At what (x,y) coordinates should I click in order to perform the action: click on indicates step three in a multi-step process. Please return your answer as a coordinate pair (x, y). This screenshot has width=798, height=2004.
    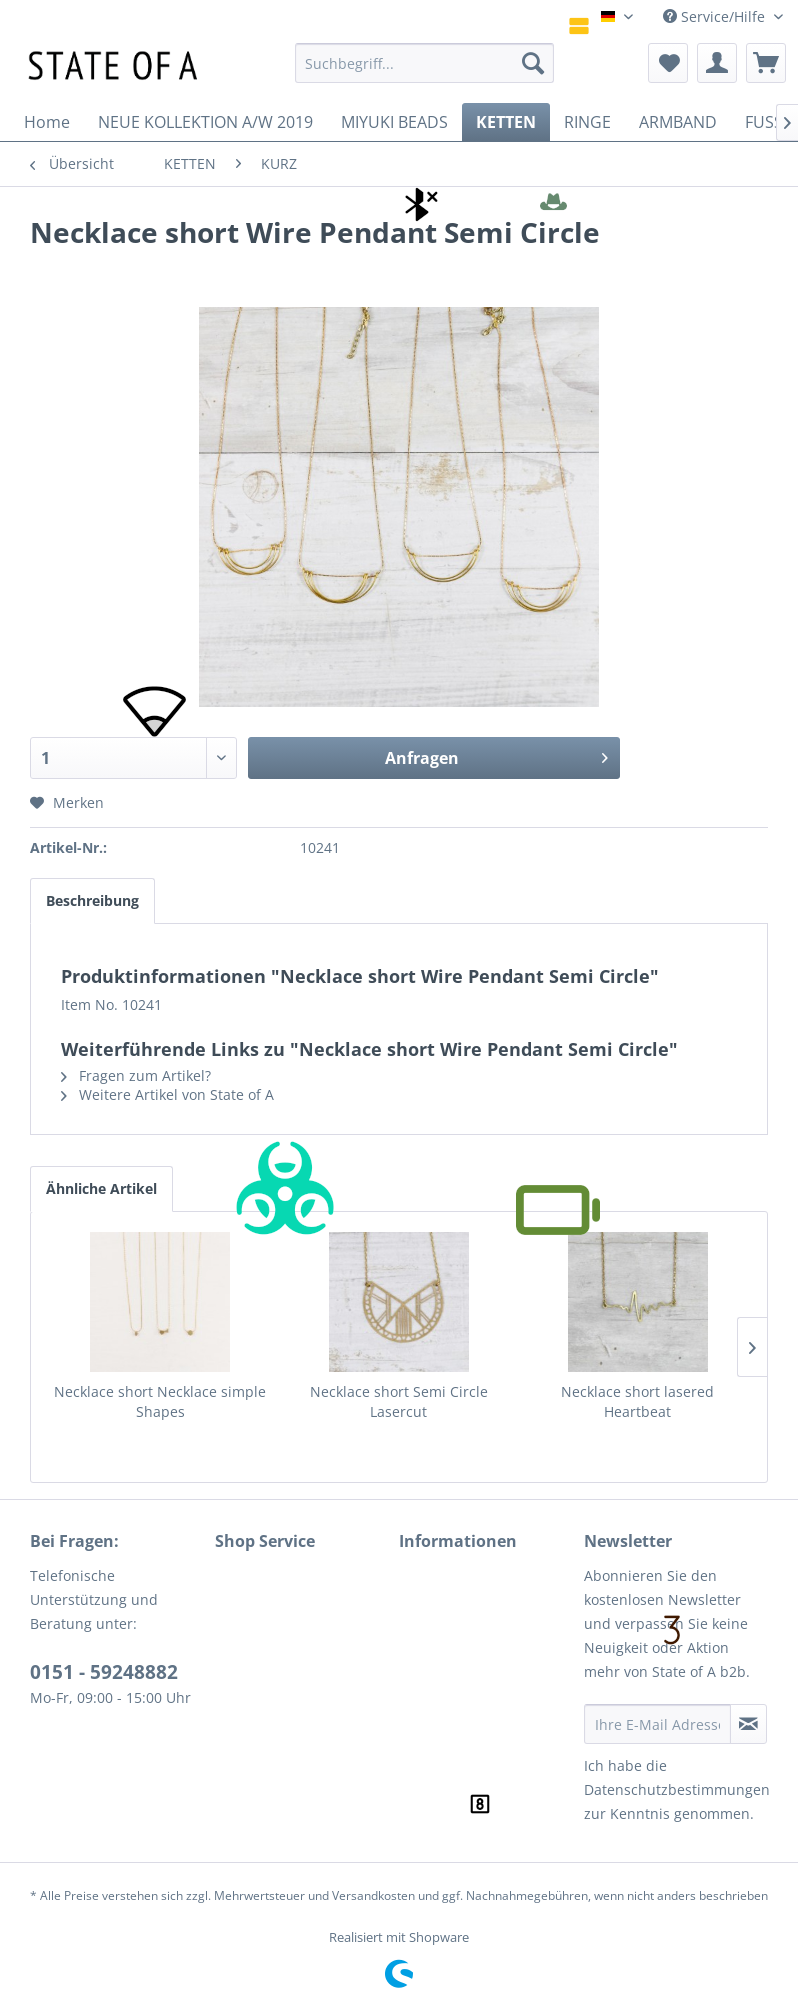
    Looking at the image, I should click on (672, 1630).